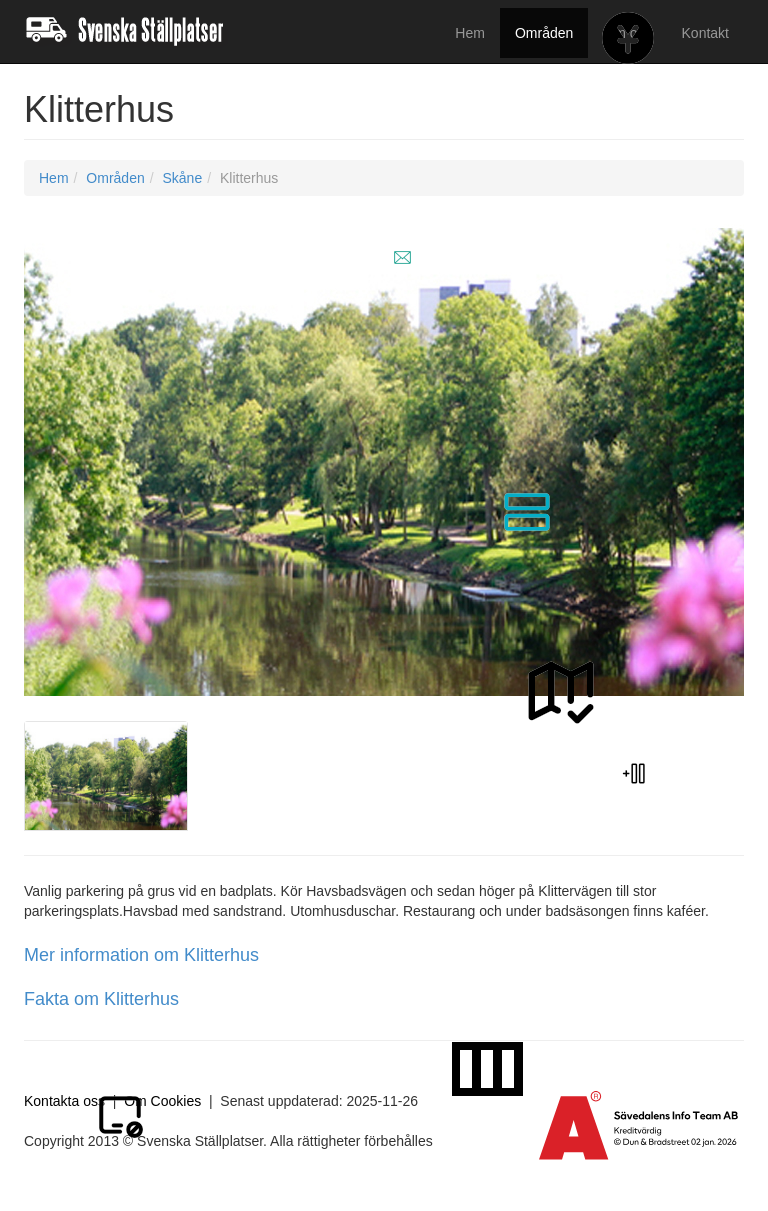 Image resolution: width=768 pixels, height=1211 pixels. Describe the element at coordinates (485, 1071) in the screenshot. I see `switch to column view layout` at that location.